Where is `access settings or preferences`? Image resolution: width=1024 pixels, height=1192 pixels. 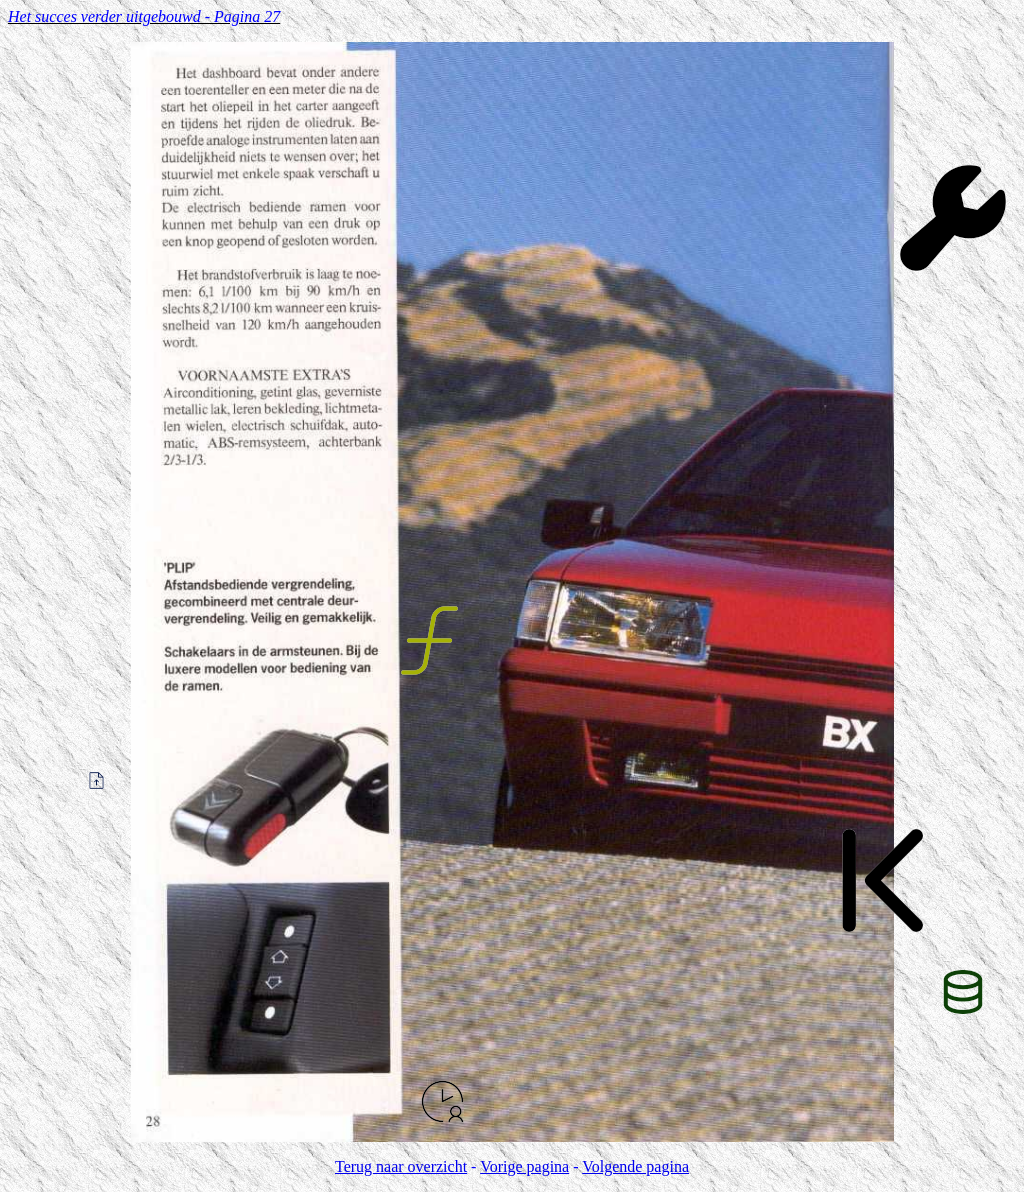 access settings or preferences is located at coordinates (953, 218).